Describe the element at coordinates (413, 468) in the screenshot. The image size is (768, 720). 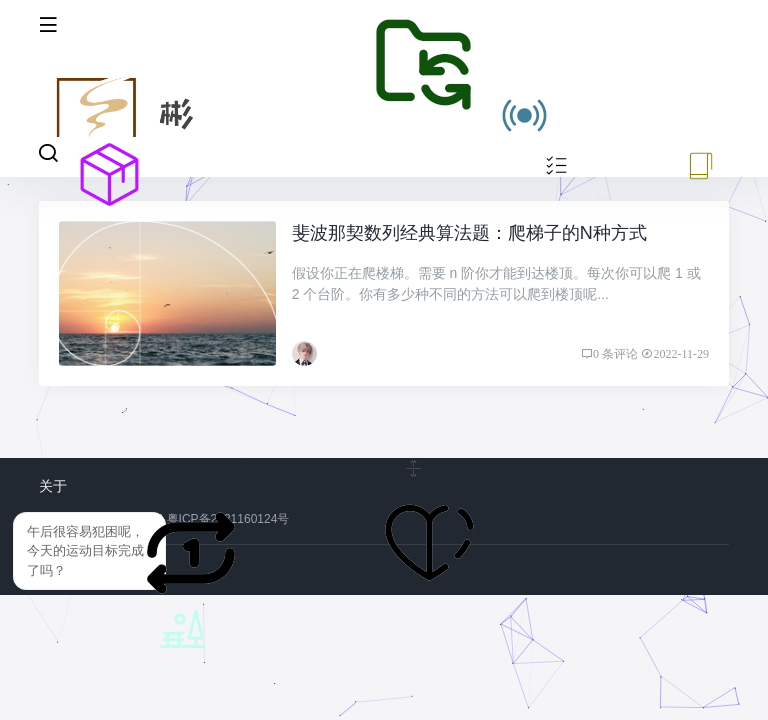
I see `expand content vertically` at that location.